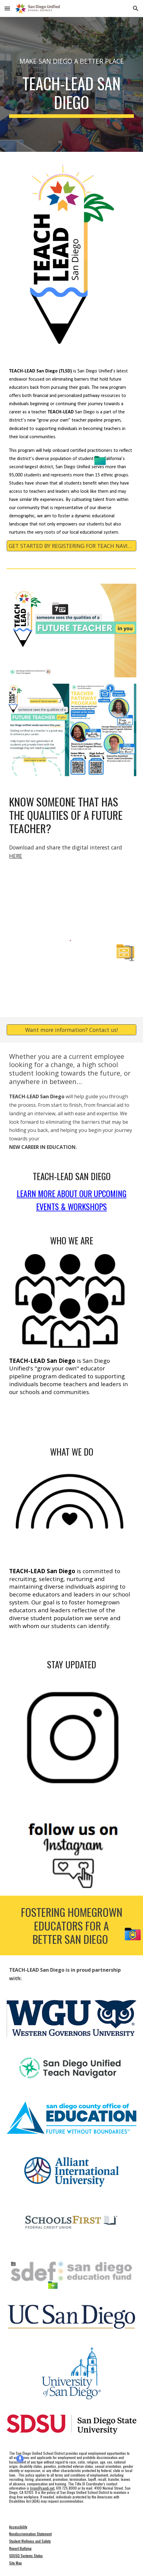 Image resolution: width=143 pixels, height=2576 pixels. Describe the element at coordinates (100, 461) in the screenshot. I see `open the green folder` at that location.